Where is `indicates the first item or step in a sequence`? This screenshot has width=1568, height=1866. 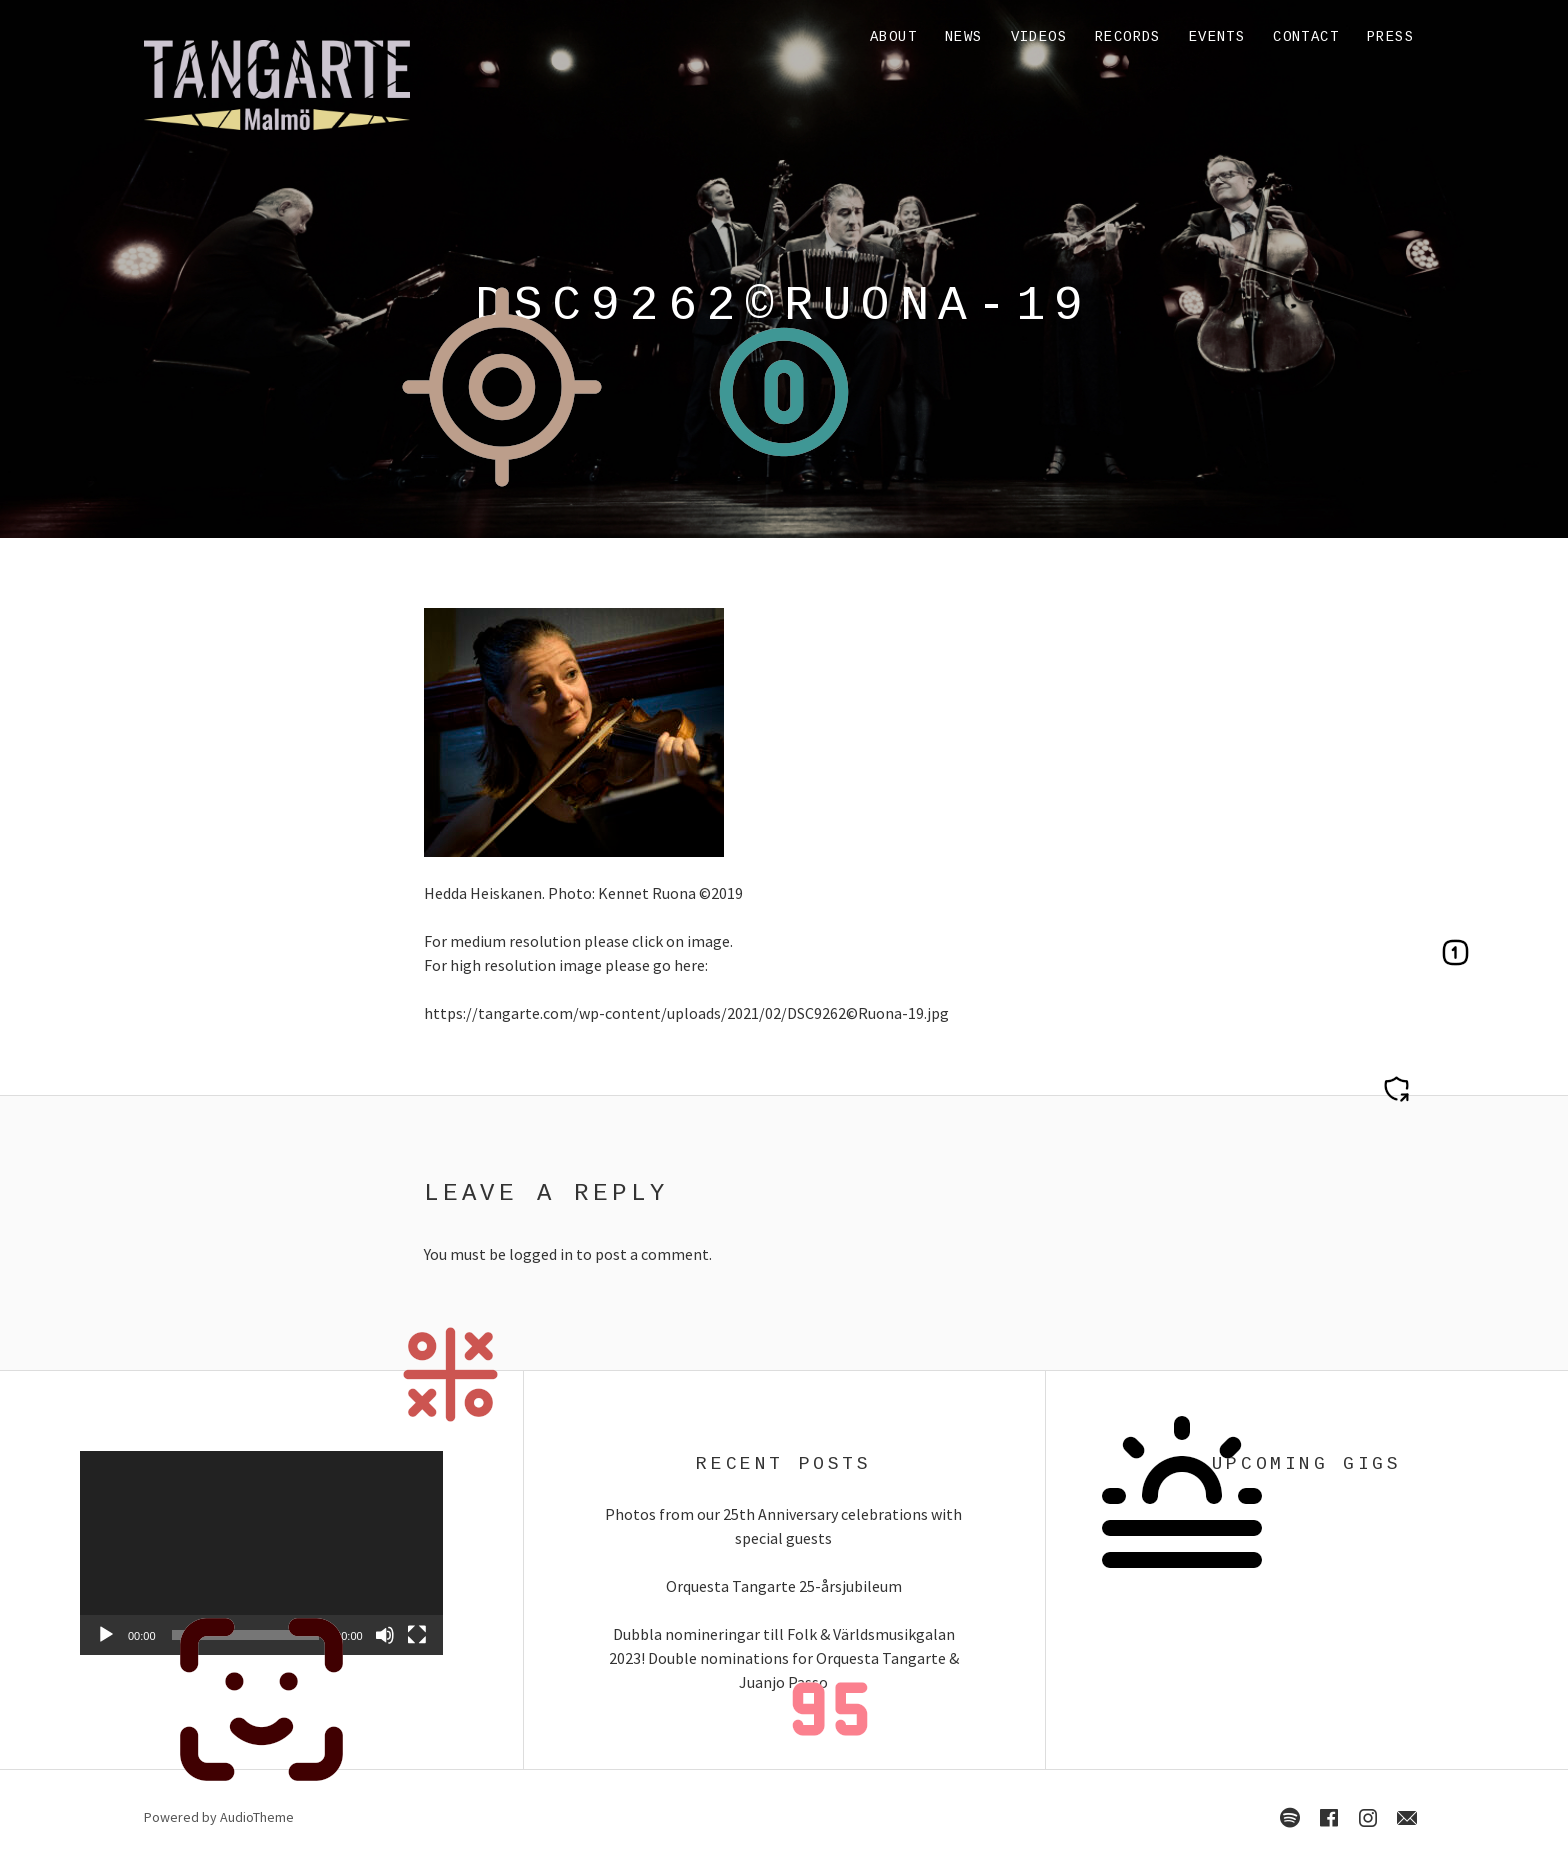 indicates the first item or step in a sequence is located at coordinates (1455, 952).